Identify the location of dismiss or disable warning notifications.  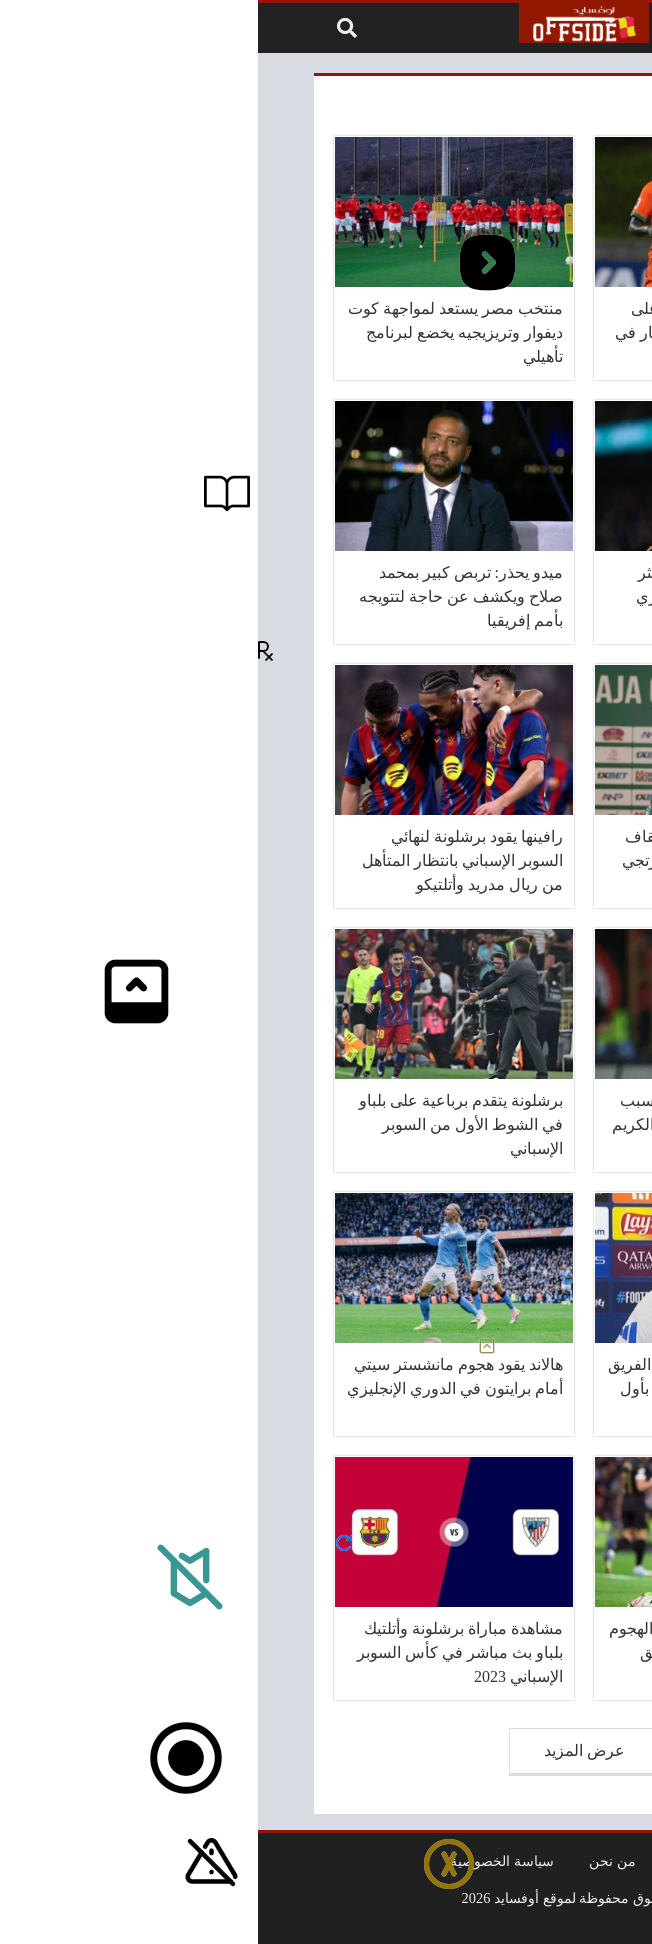
(211, 1862).